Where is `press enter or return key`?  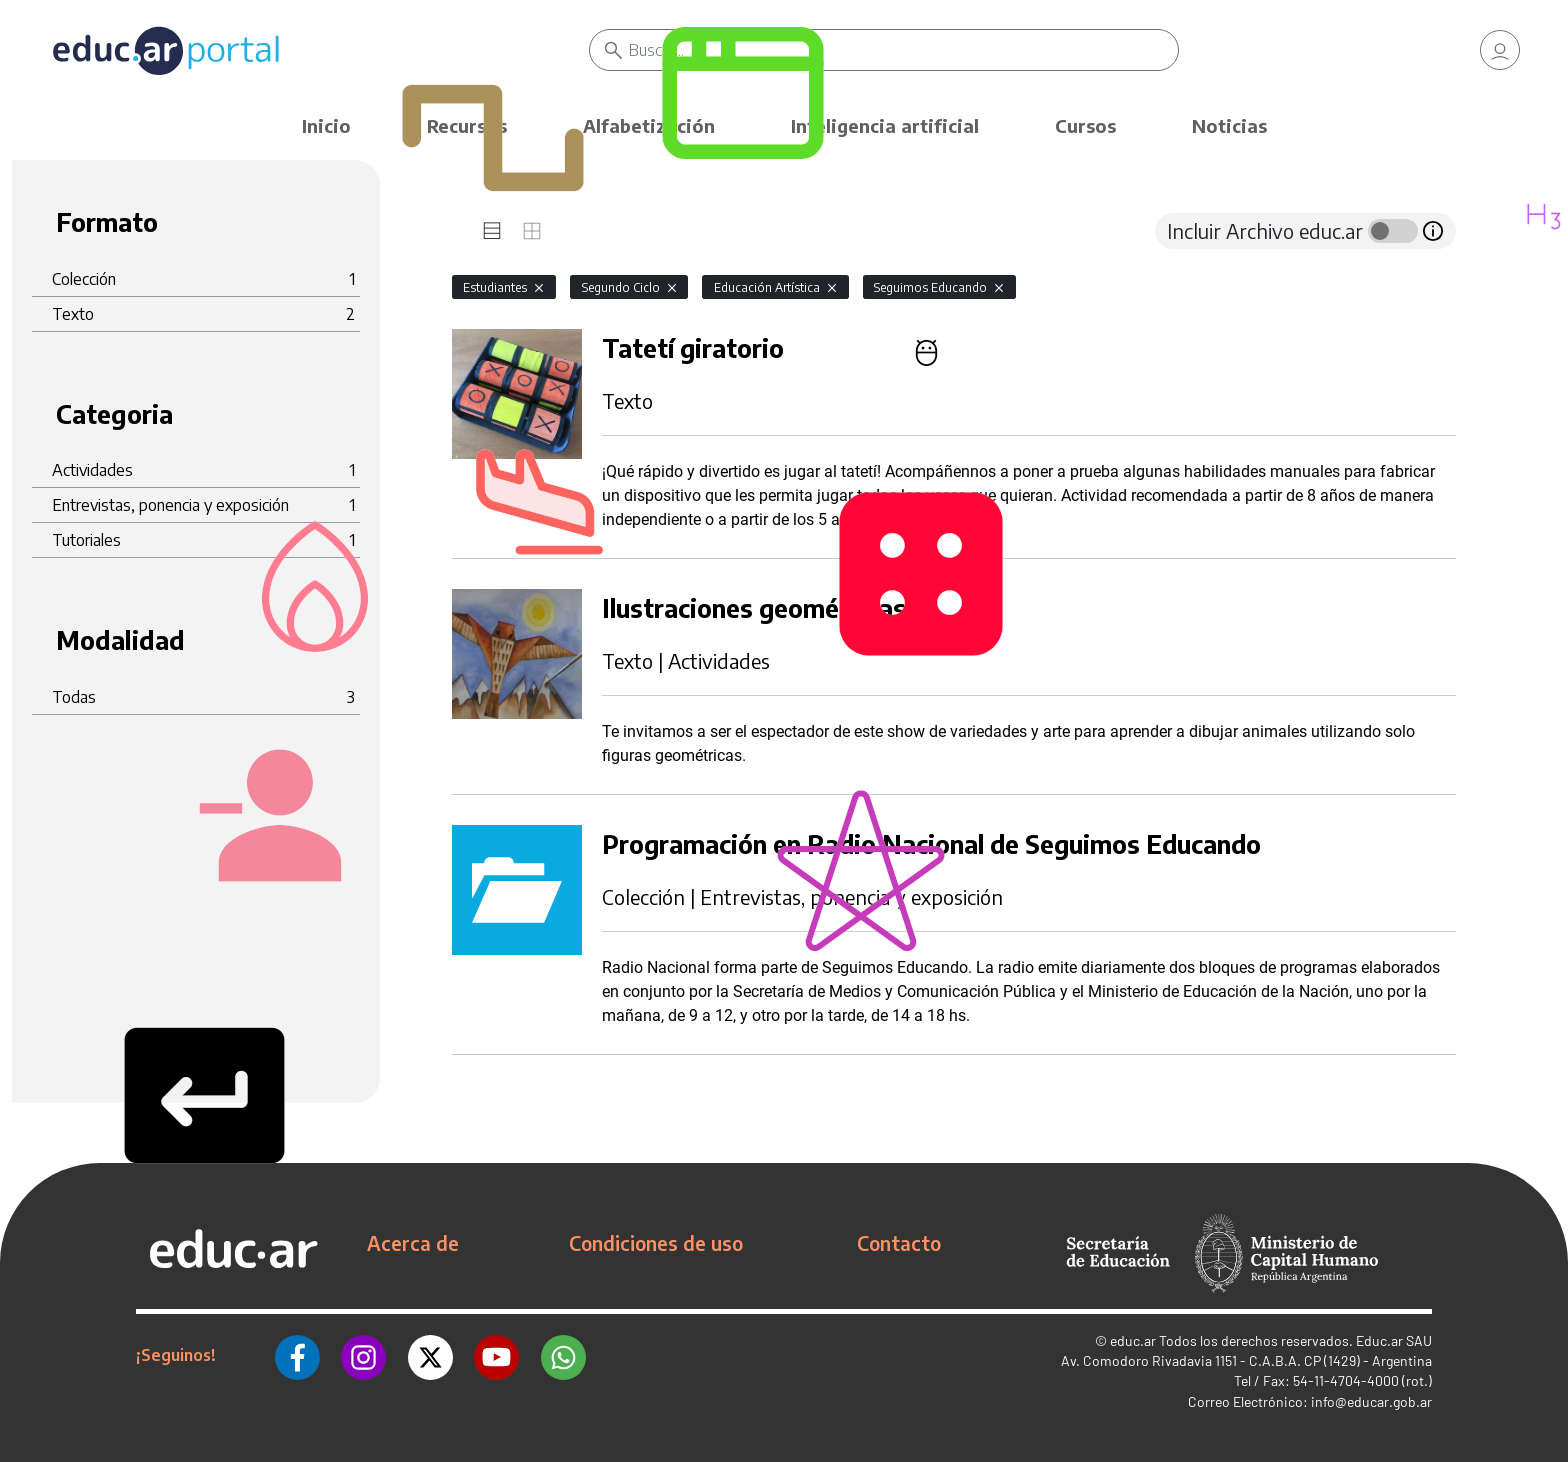
press enter or return key is located at coordinates (204, 1095).